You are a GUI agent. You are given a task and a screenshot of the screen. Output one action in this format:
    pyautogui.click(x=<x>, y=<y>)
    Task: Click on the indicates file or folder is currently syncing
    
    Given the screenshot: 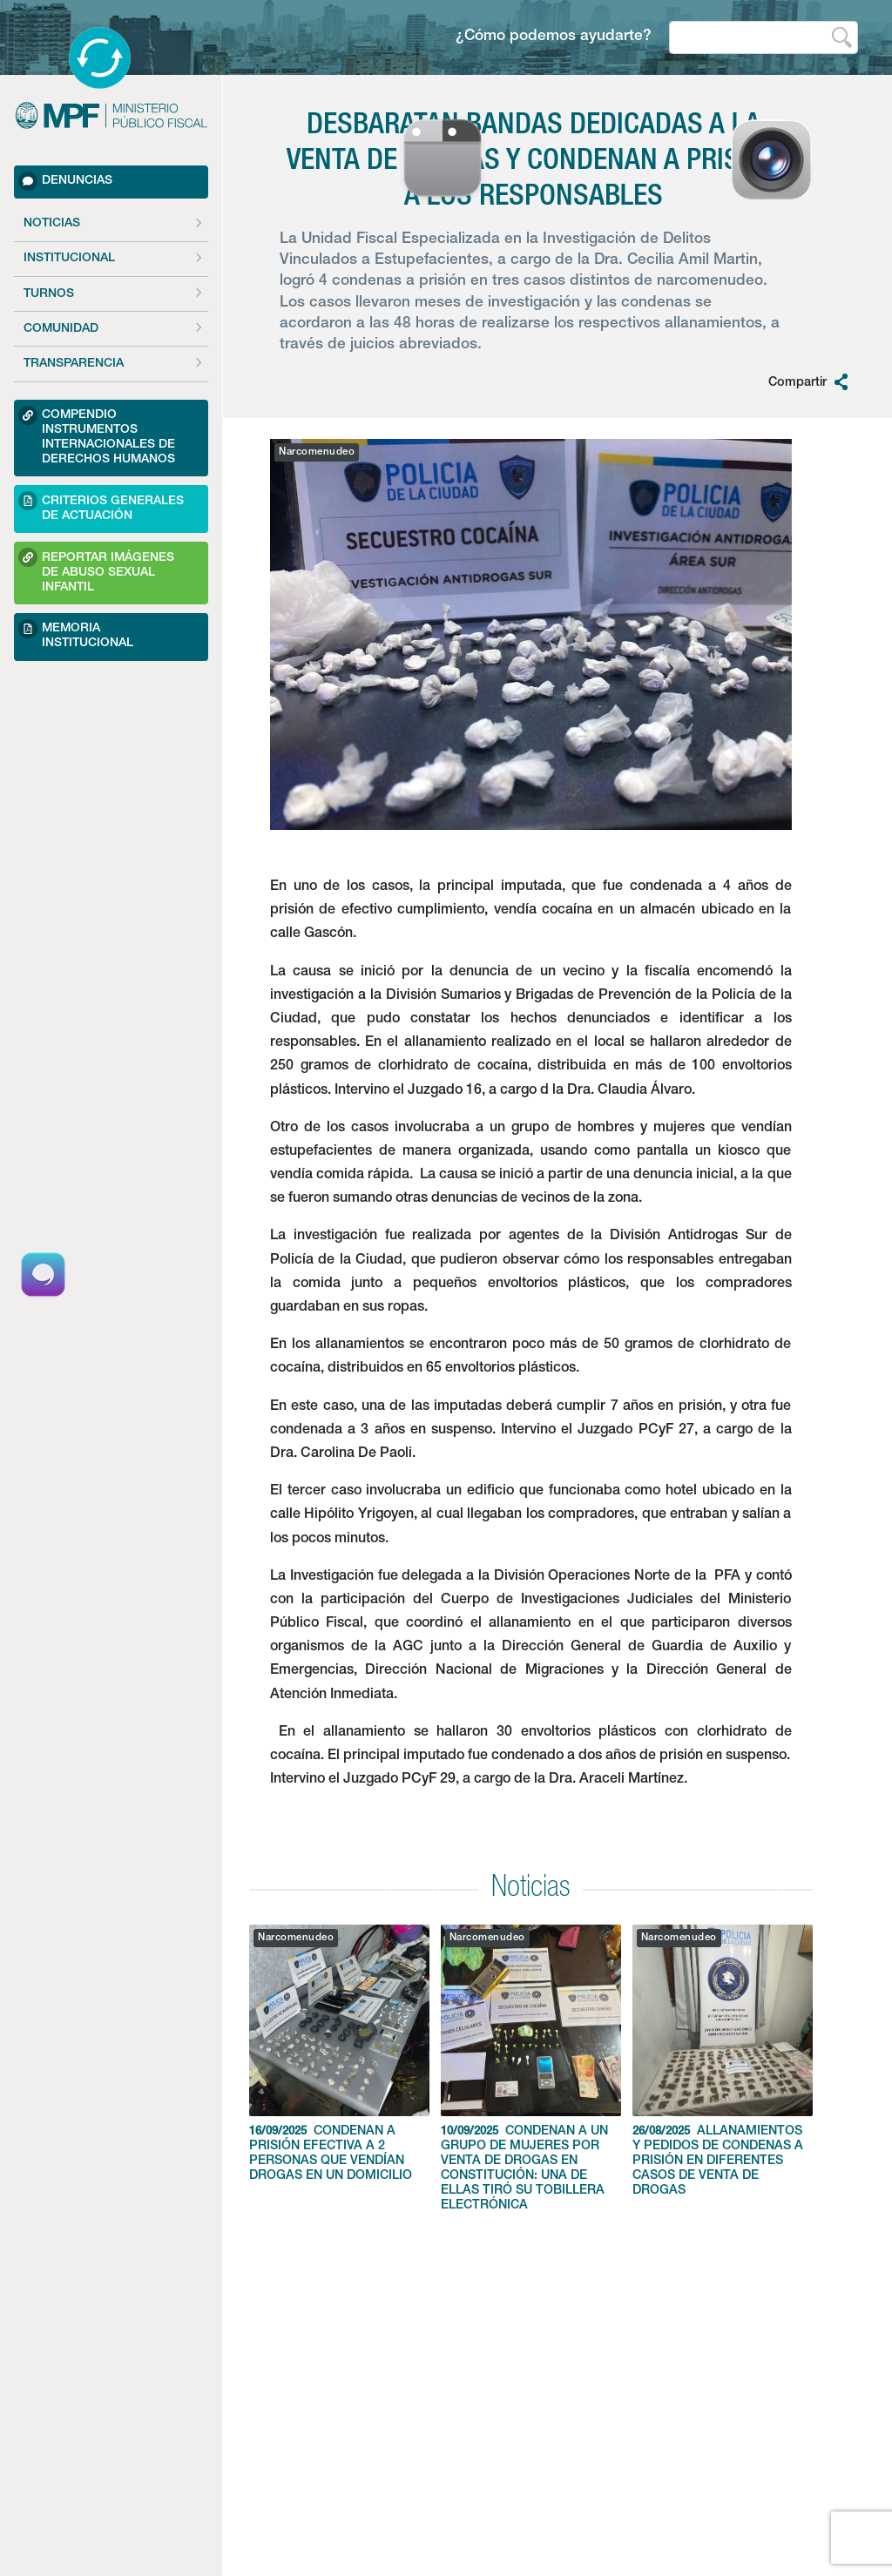 What is the action you would take?
    pyautogui.click(x=99, y=57)
    